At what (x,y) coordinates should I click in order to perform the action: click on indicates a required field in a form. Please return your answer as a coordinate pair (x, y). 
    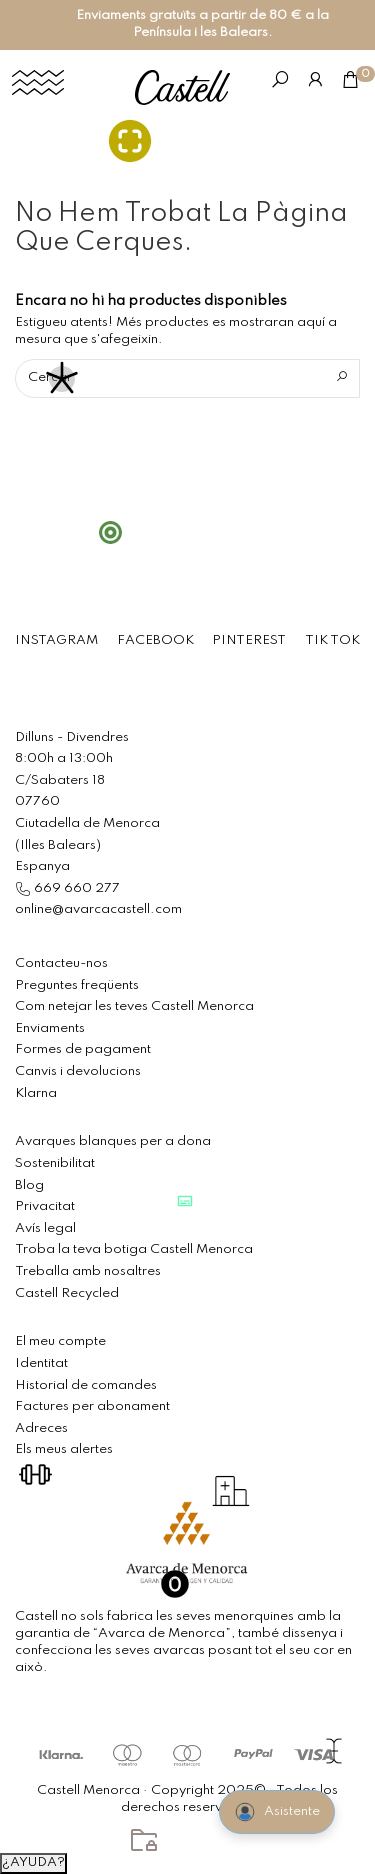
    Looking at the image, I should click on (62, 379).